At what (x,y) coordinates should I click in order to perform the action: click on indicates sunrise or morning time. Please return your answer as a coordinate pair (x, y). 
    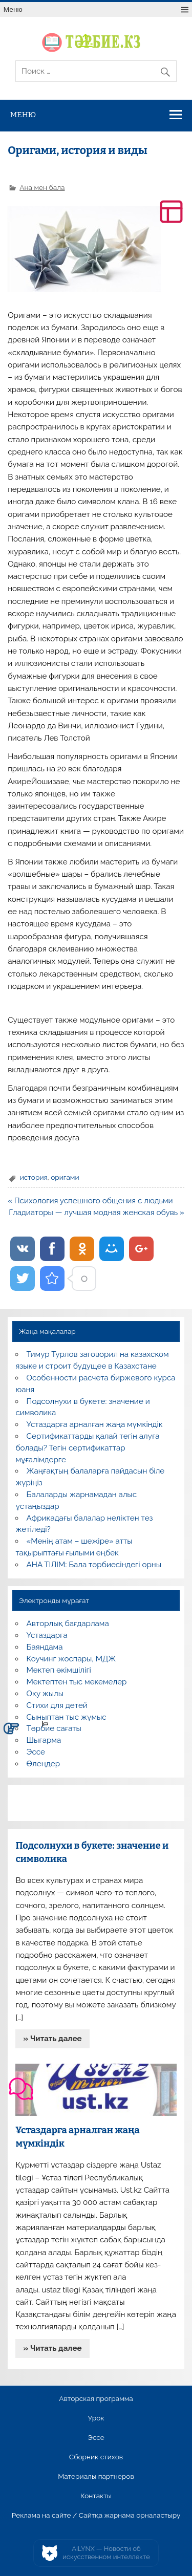
    Looking at the image, I should click on (86, 40).